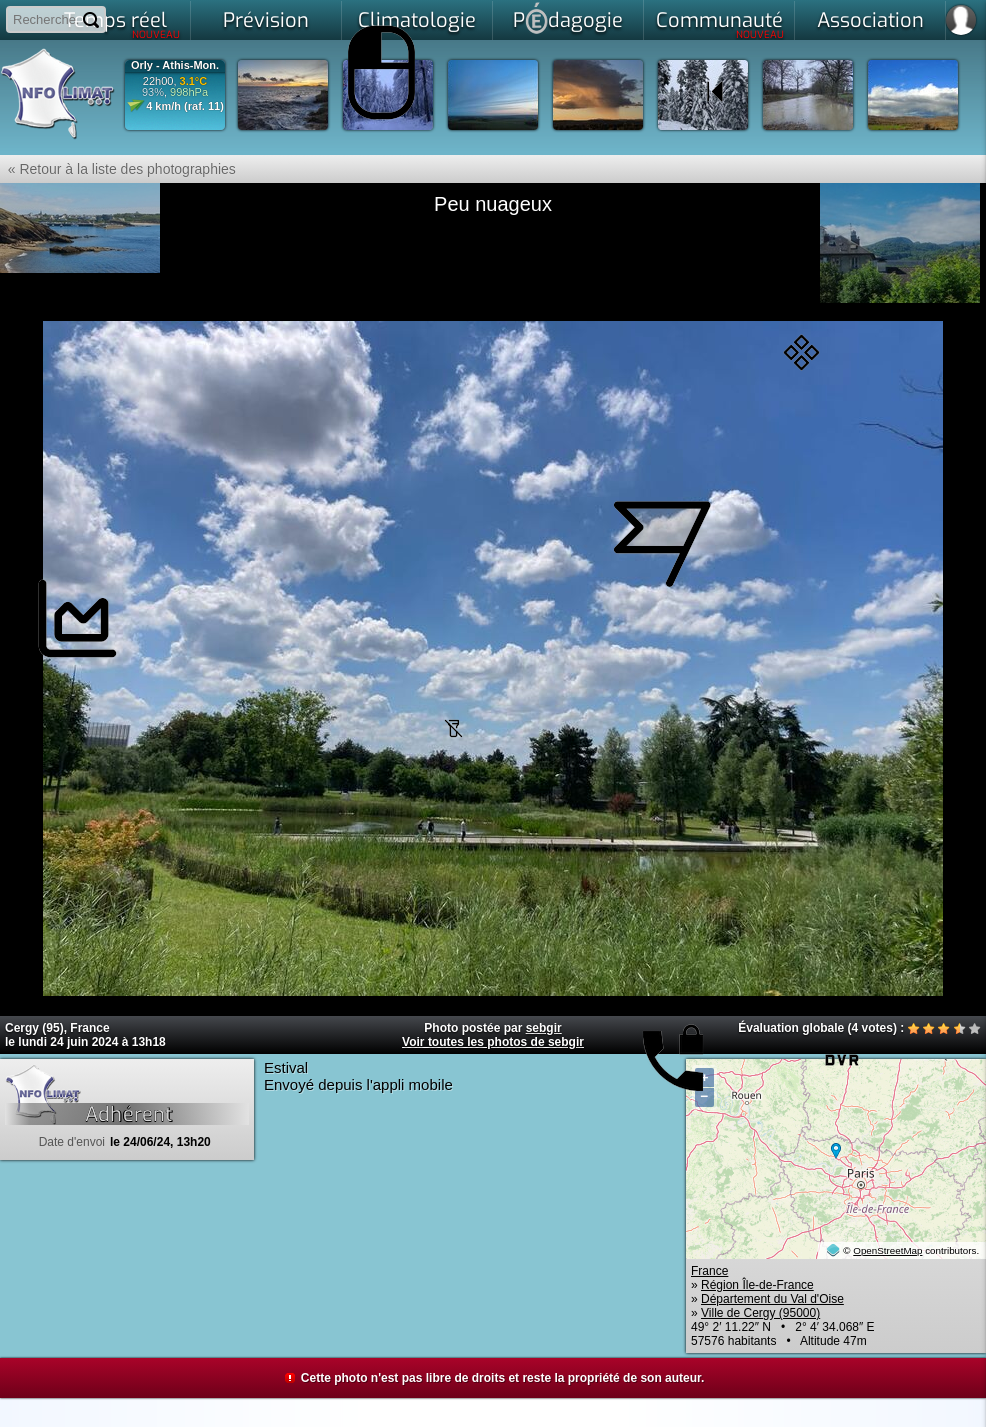  Describe the element at coordinates (842, 1060) in the screenshot. I see `access DVR recordings` at that location.